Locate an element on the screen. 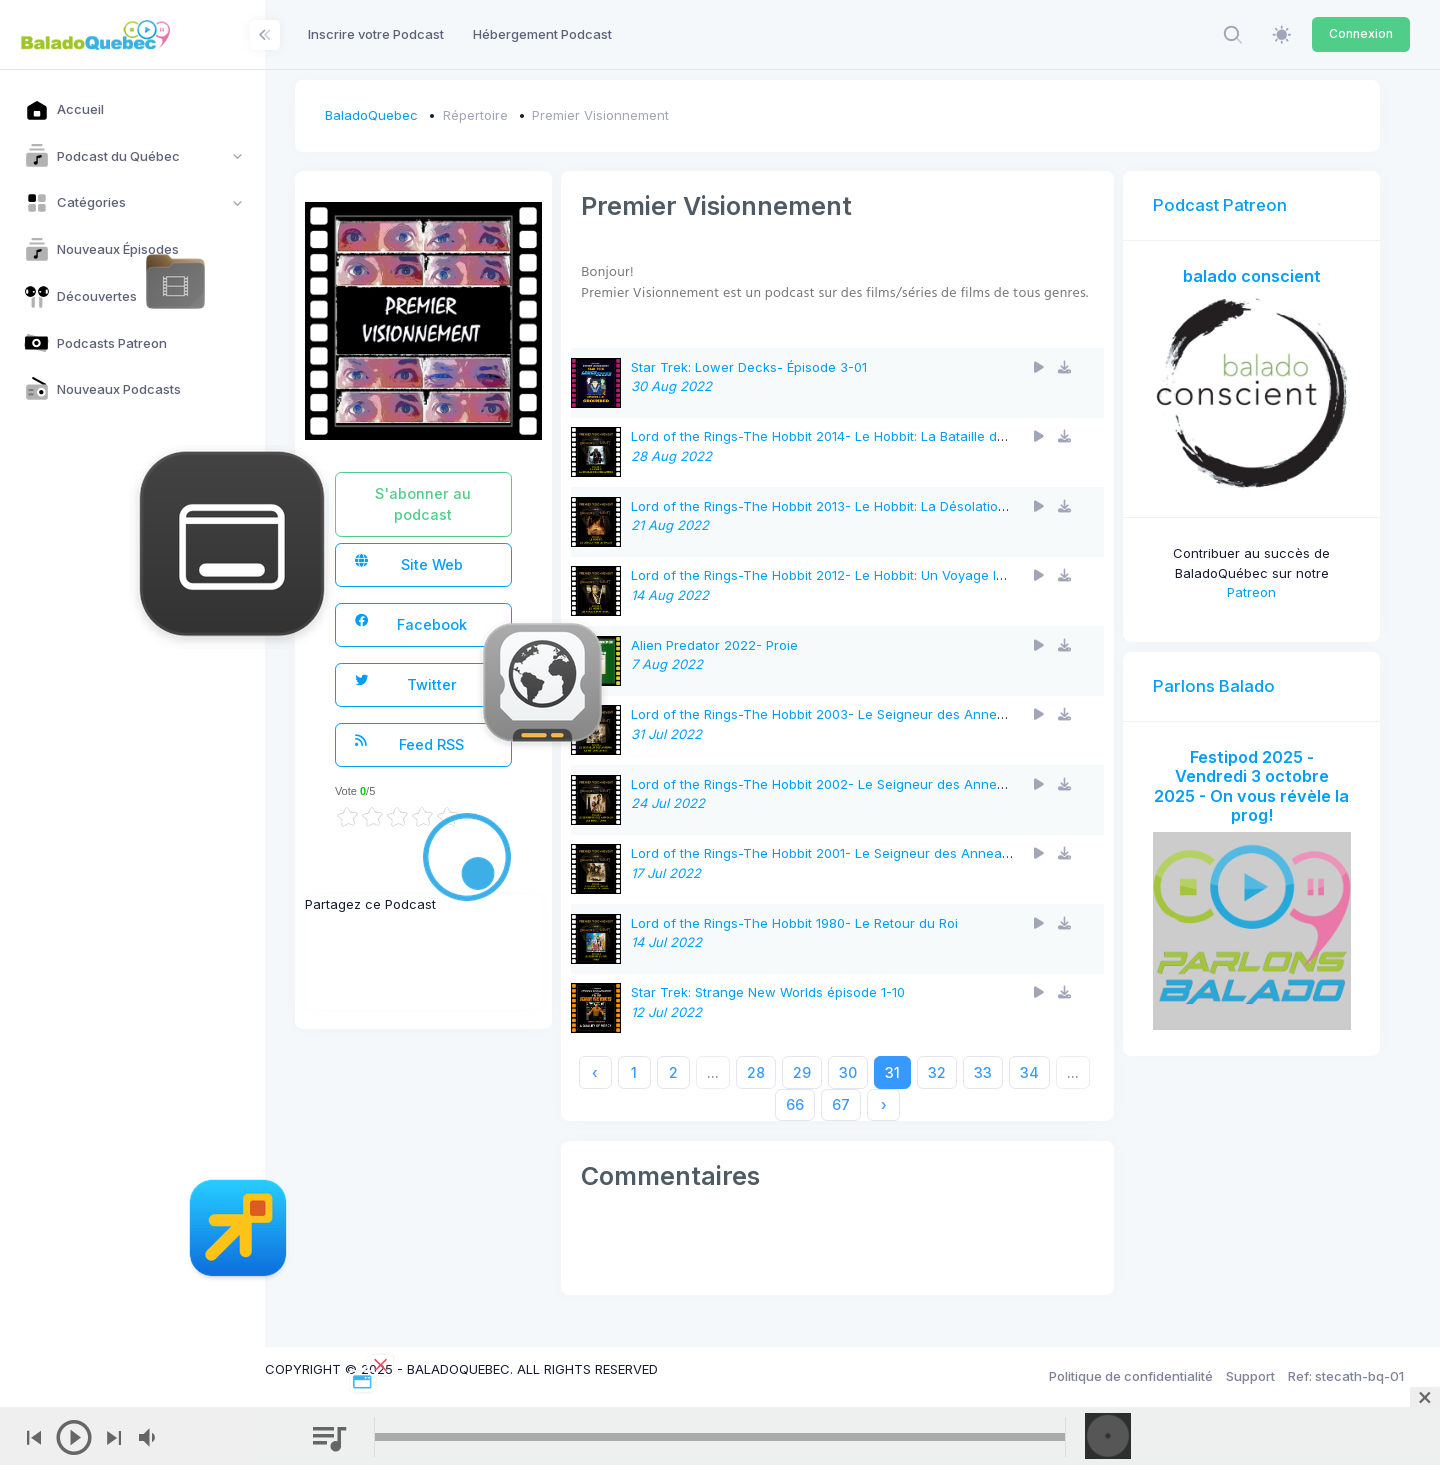  close or shut down display is located at coordinates (371, 1373).